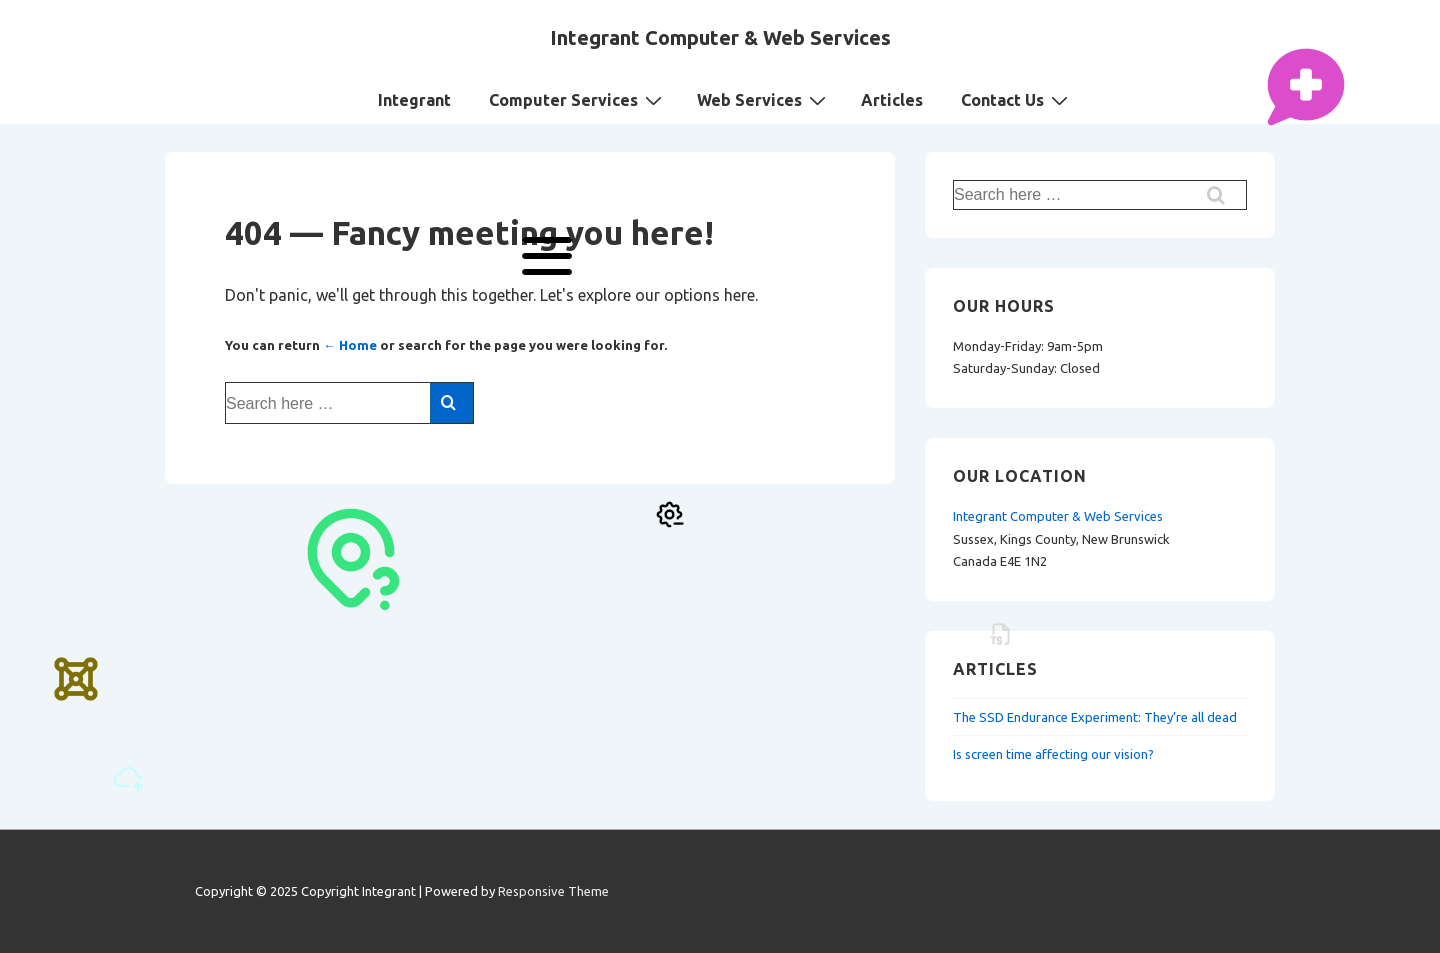 The image size is (1440, 953). What do you see at coordinates (76, 679) in the screenshot?
I see `view full network hierarchy` at bounding box center [76, 679].